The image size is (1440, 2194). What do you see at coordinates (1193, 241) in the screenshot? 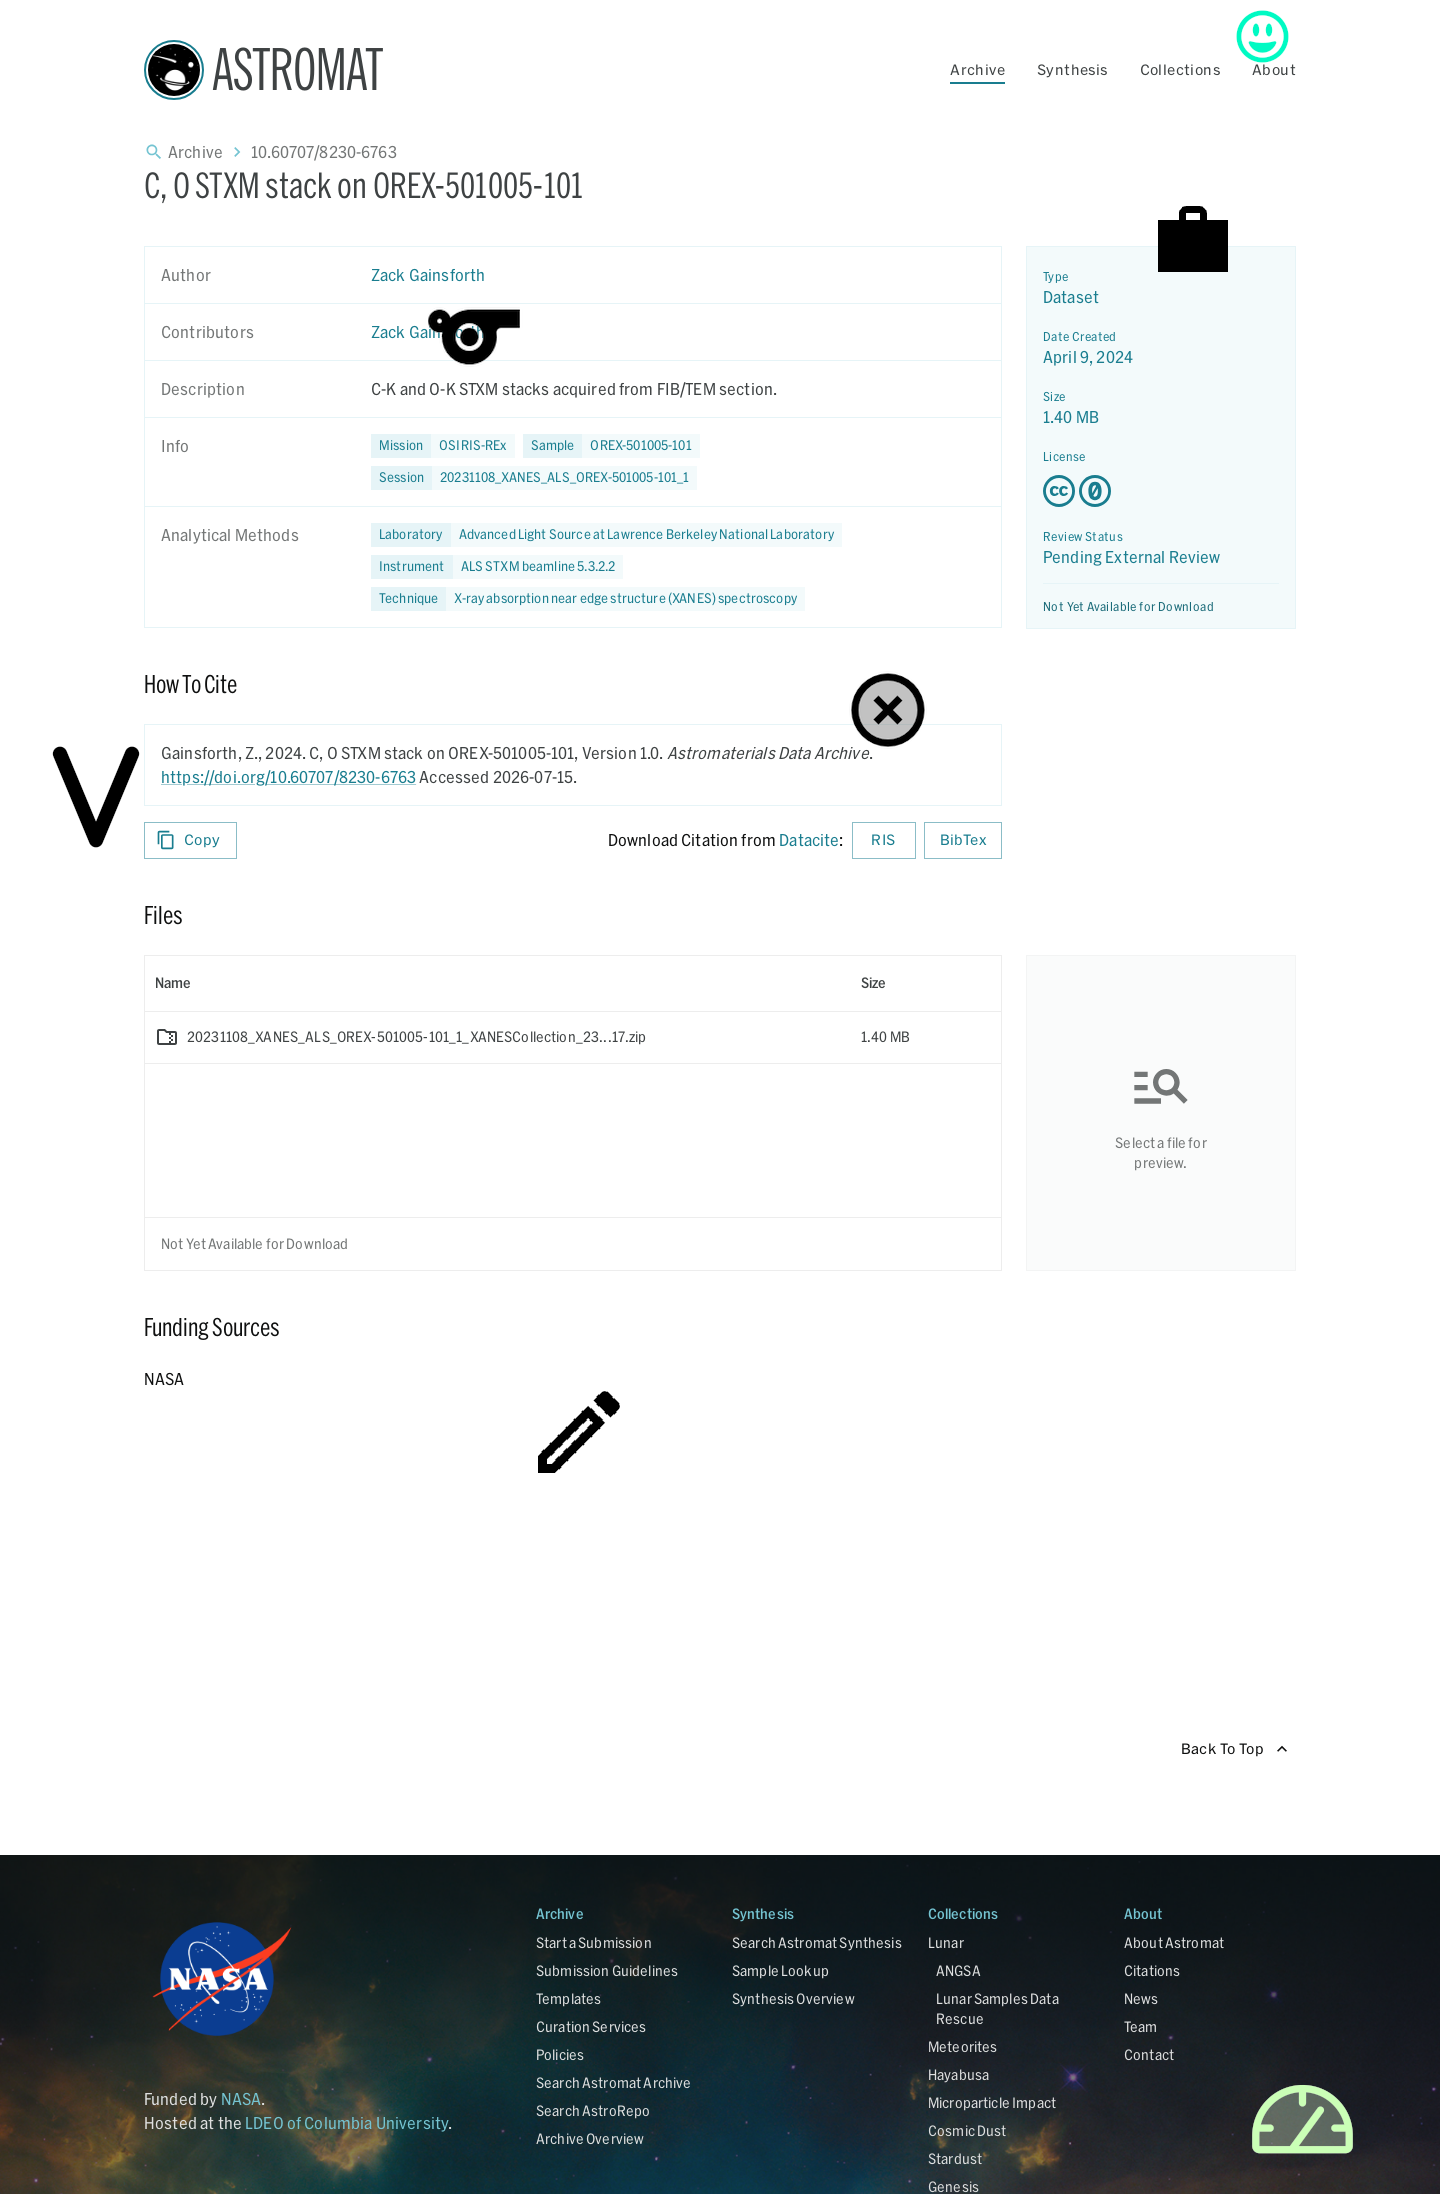
I see `access work-related files or documents` at bounding box center [1193, 241].